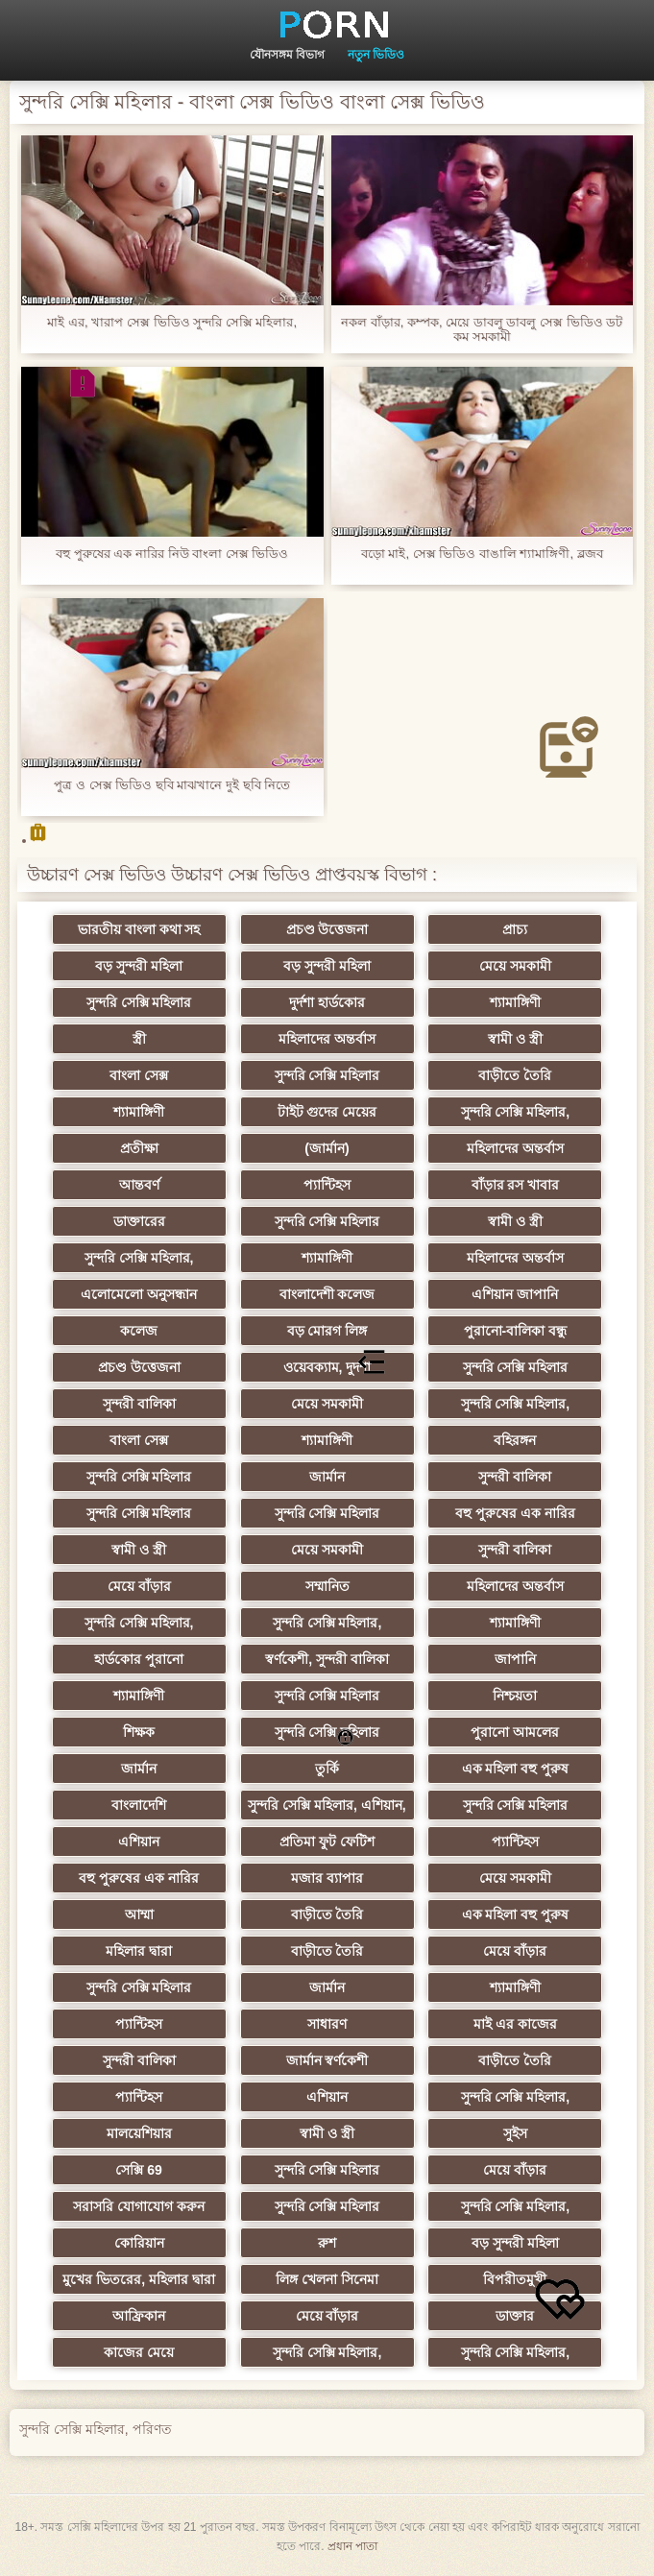 This screenshot has width=654, height=2576. Describe the element at coordinates (37, 831) in the screenshot. I see `access travel or trip planning features` at that location.